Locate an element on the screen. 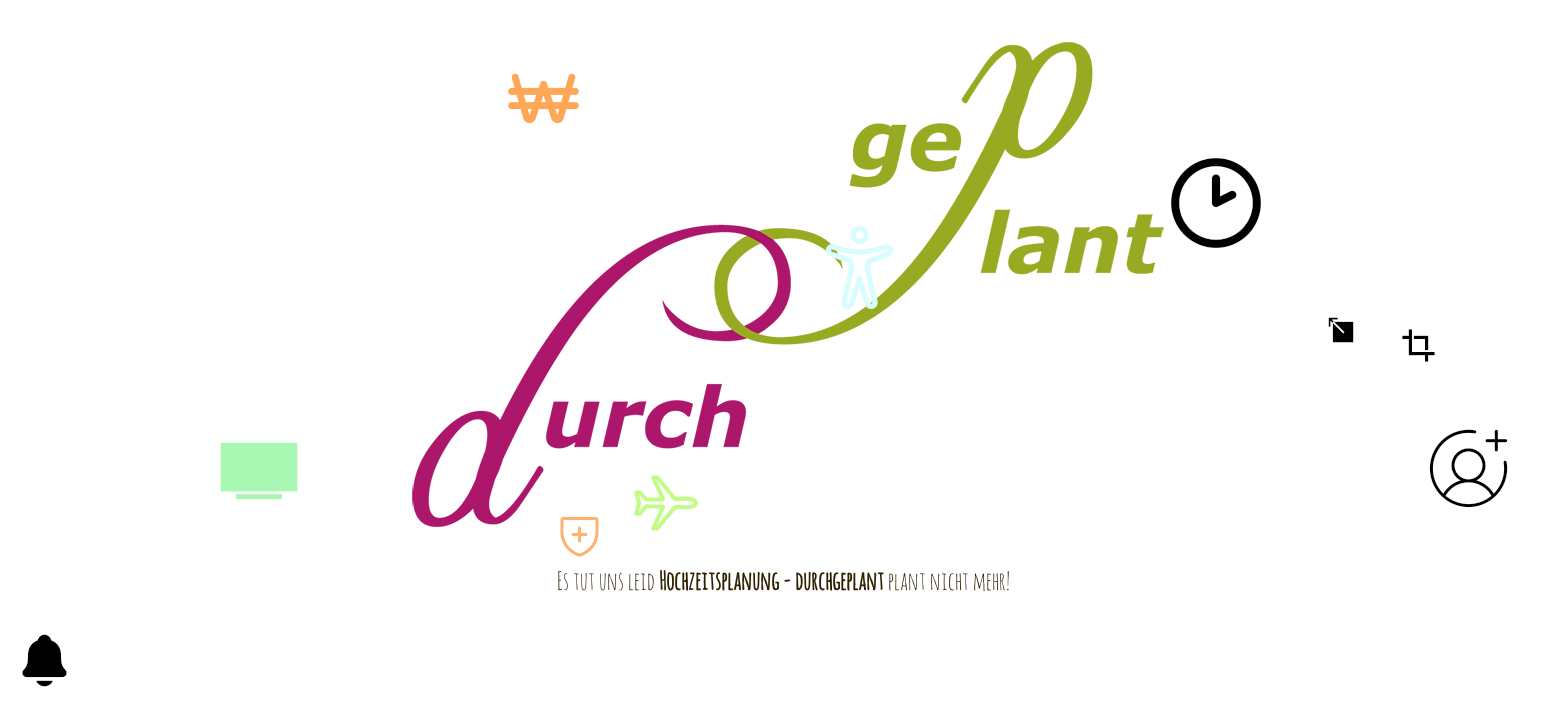 The height and width of the screenshot is (720, 1567). crop an image is located at coordinates (1418, 345).